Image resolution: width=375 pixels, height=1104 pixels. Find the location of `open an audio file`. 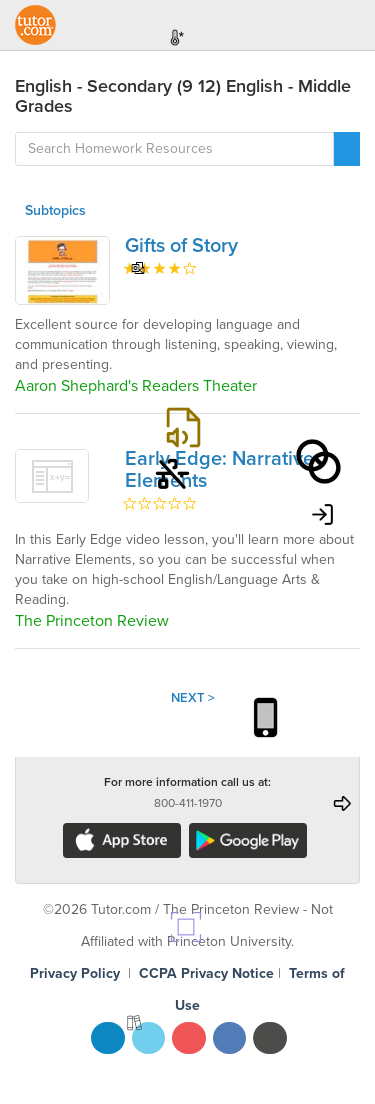

open an audio file is located at coordinates (183, 427).